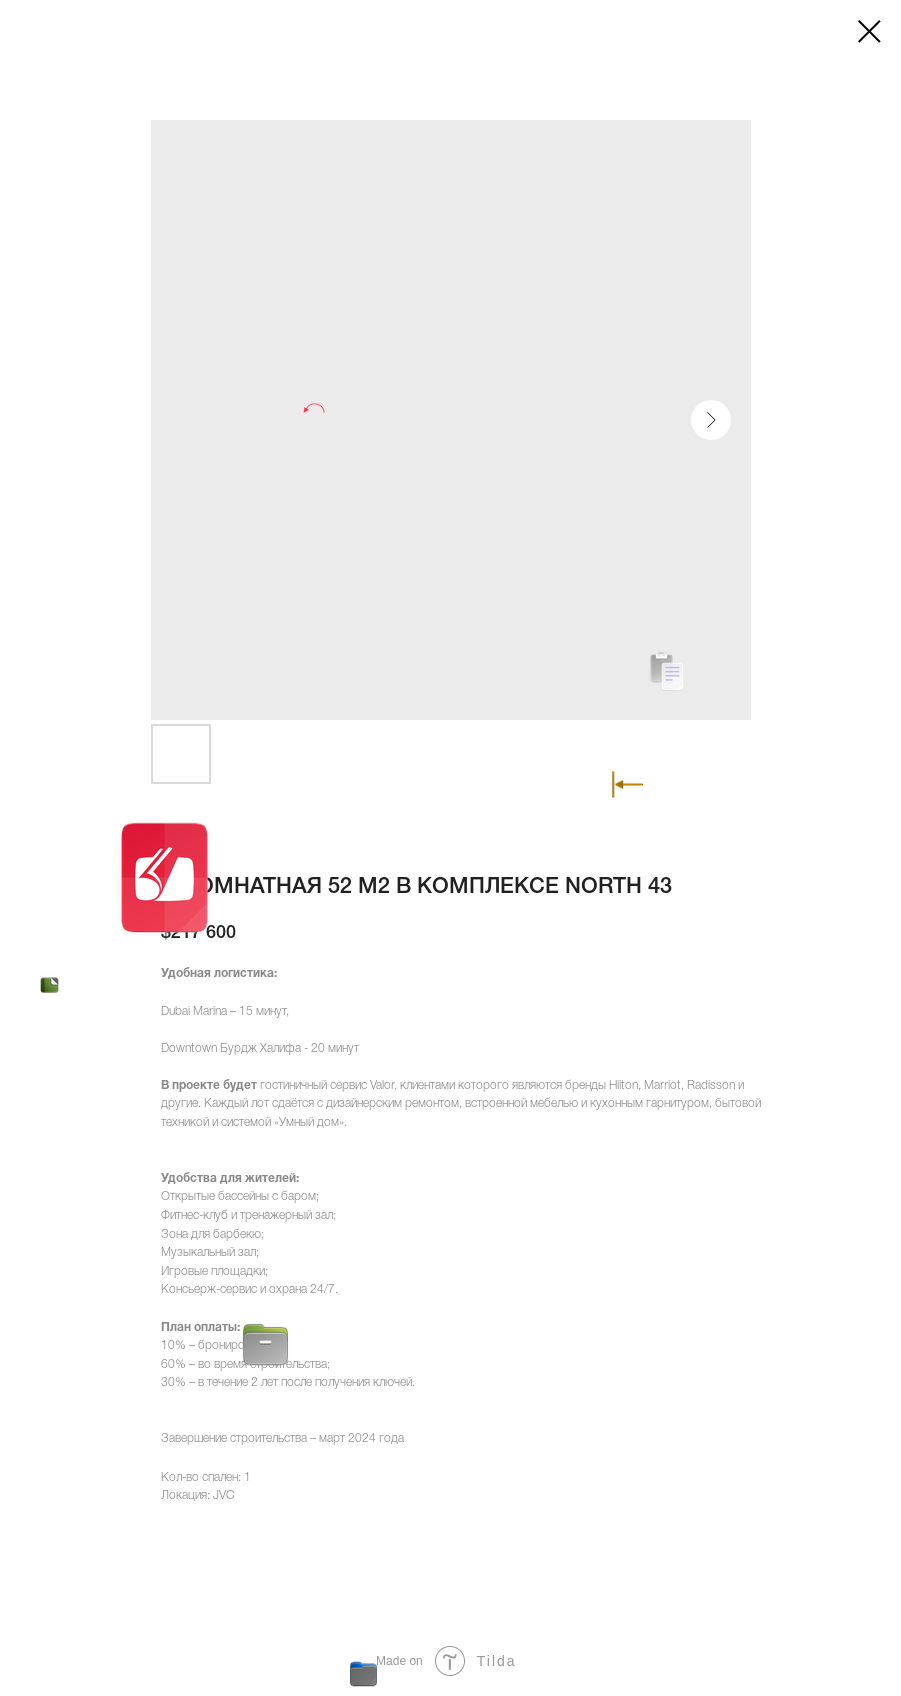 This screenshot has width=901, height=1696. Describe the element at coordinates (265, 1344) in the screenshot. I see `open the file manager` at that location.